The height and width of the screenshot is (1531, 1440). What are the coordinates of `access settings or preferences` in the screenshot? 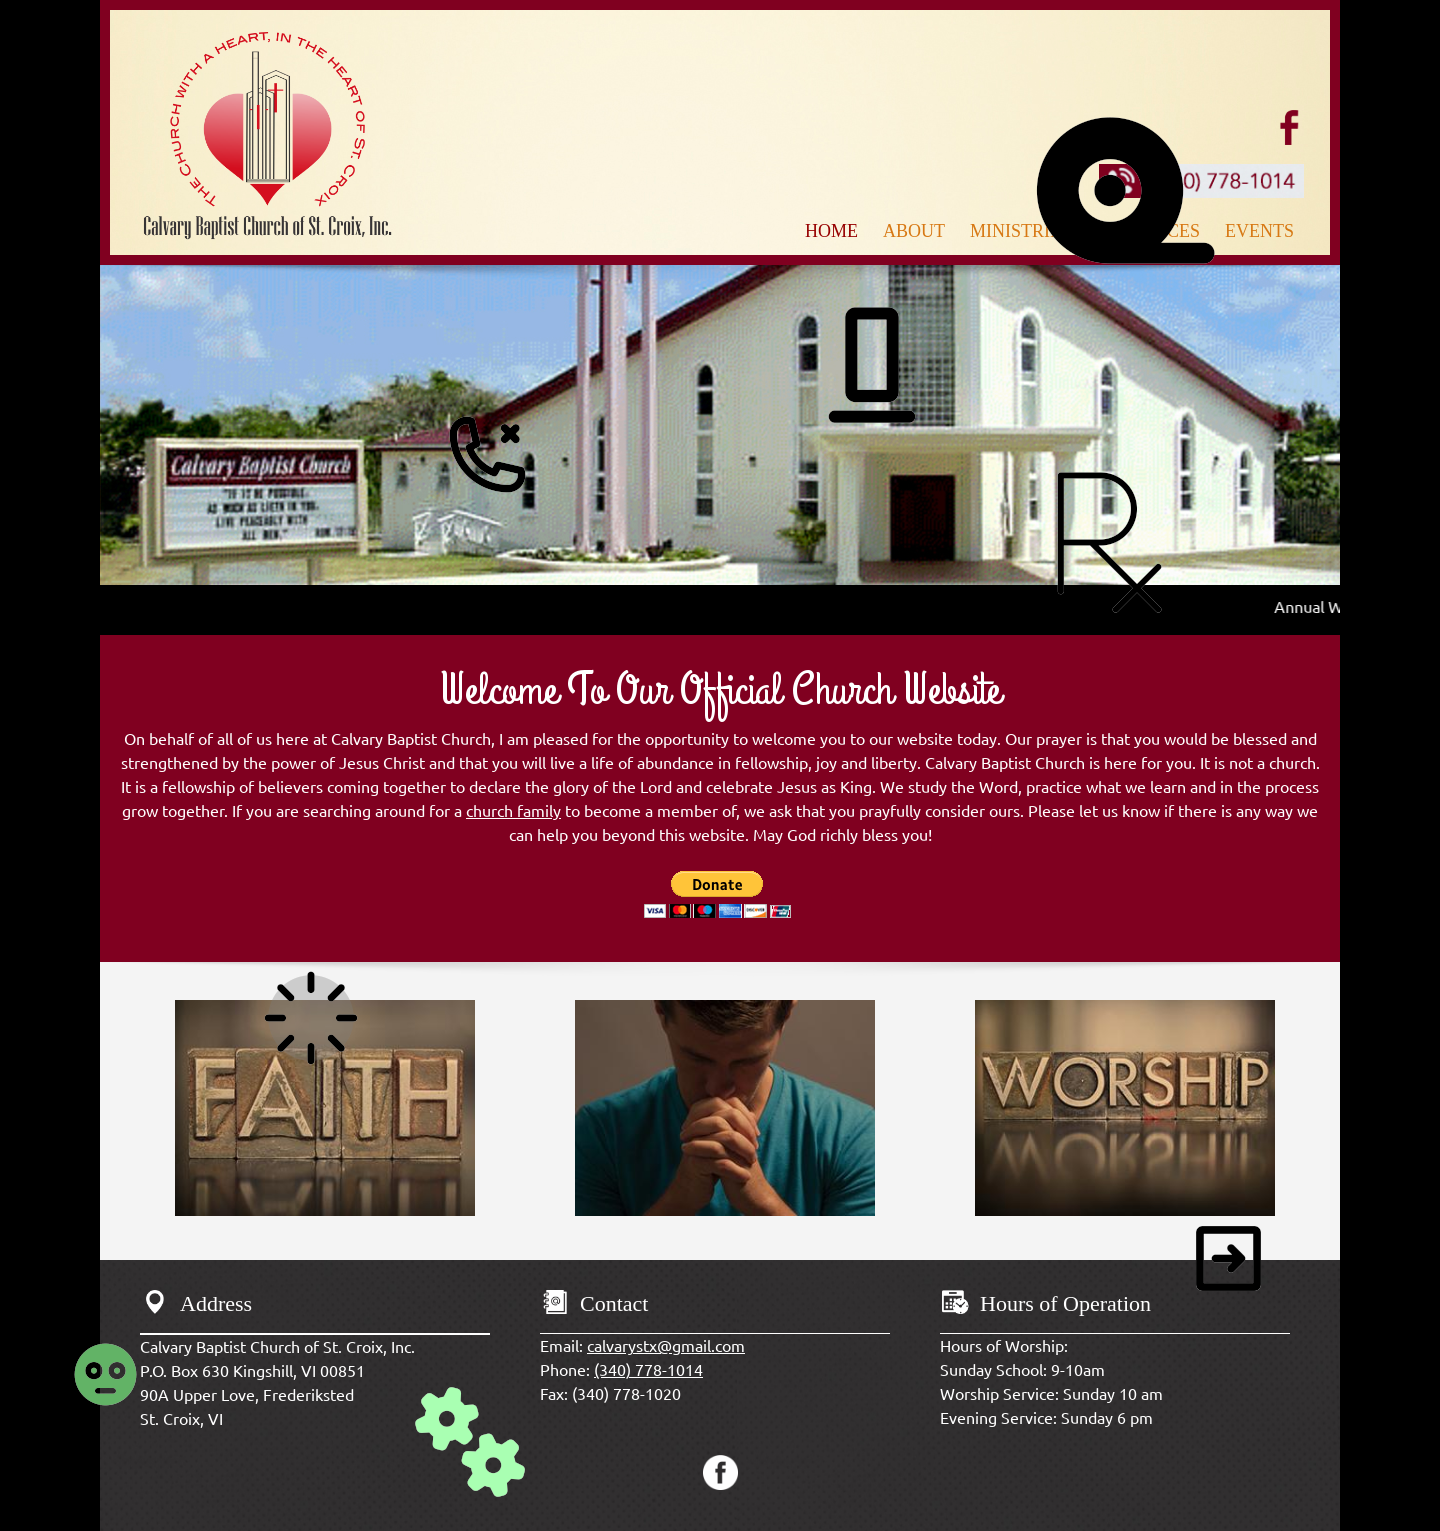 It's located at (470, 1442).